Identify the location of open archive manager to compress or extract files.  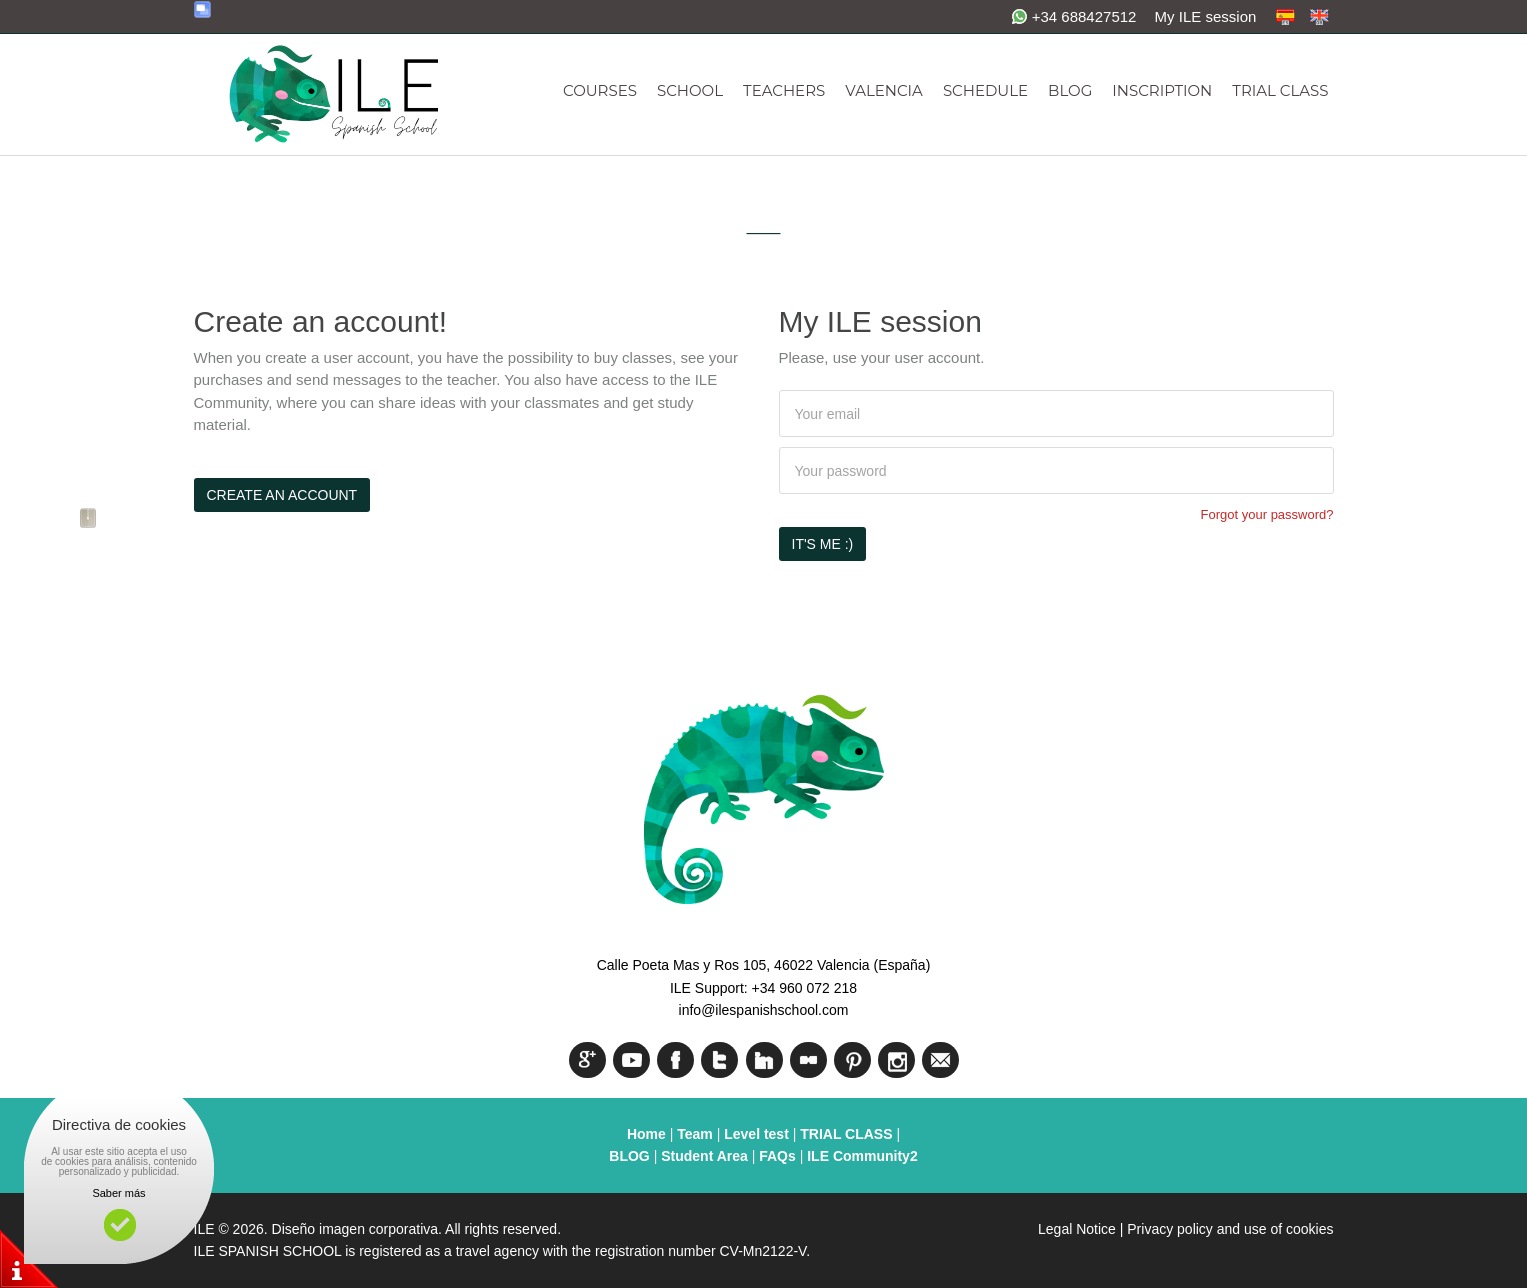
(88, 518).